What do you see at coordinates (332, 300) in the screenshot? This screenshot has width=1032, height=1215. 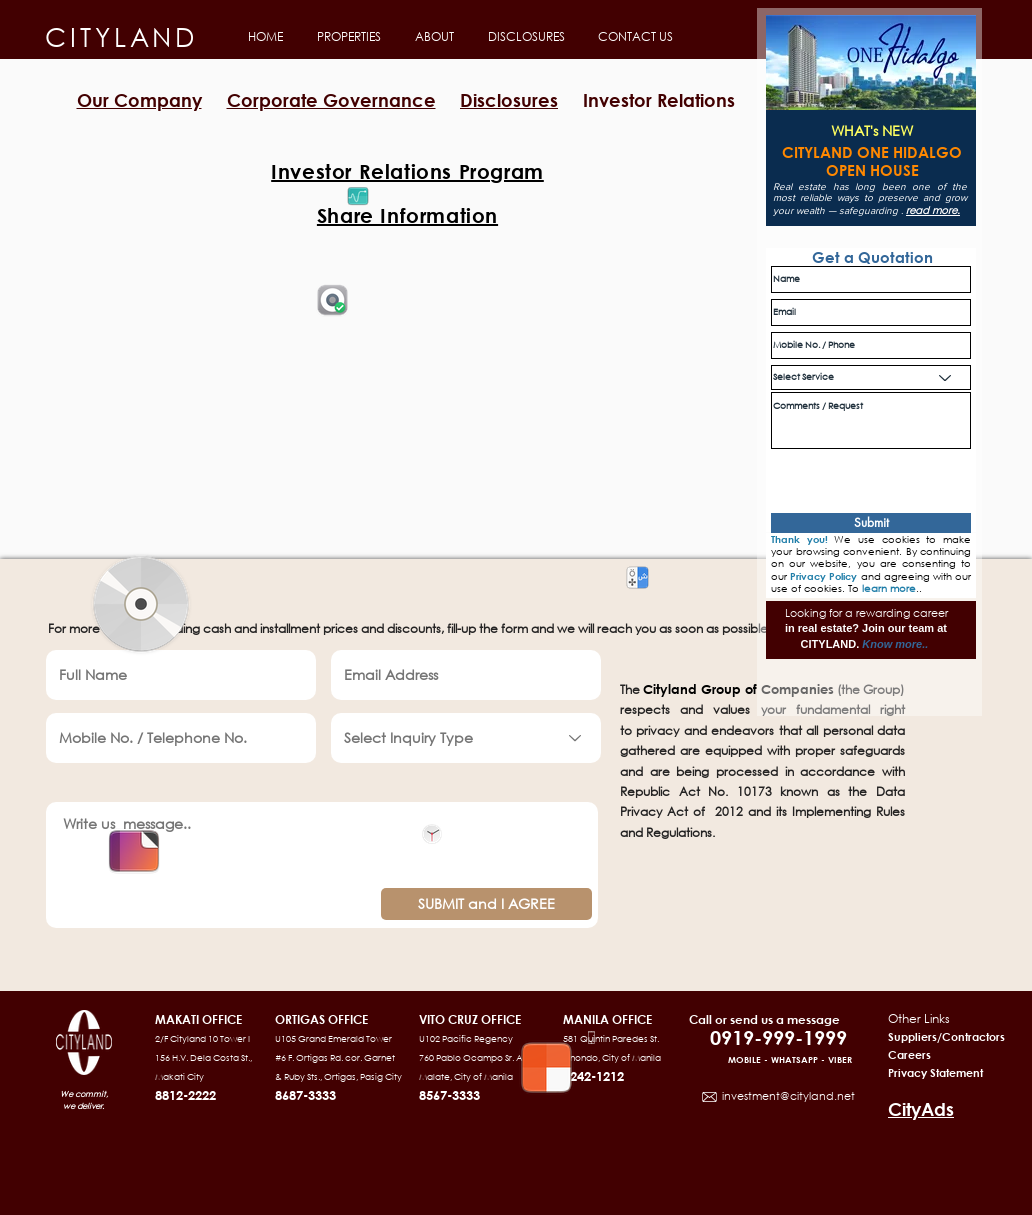 I see `optical drive verified and working correctly` at bounding box center [332, 300].